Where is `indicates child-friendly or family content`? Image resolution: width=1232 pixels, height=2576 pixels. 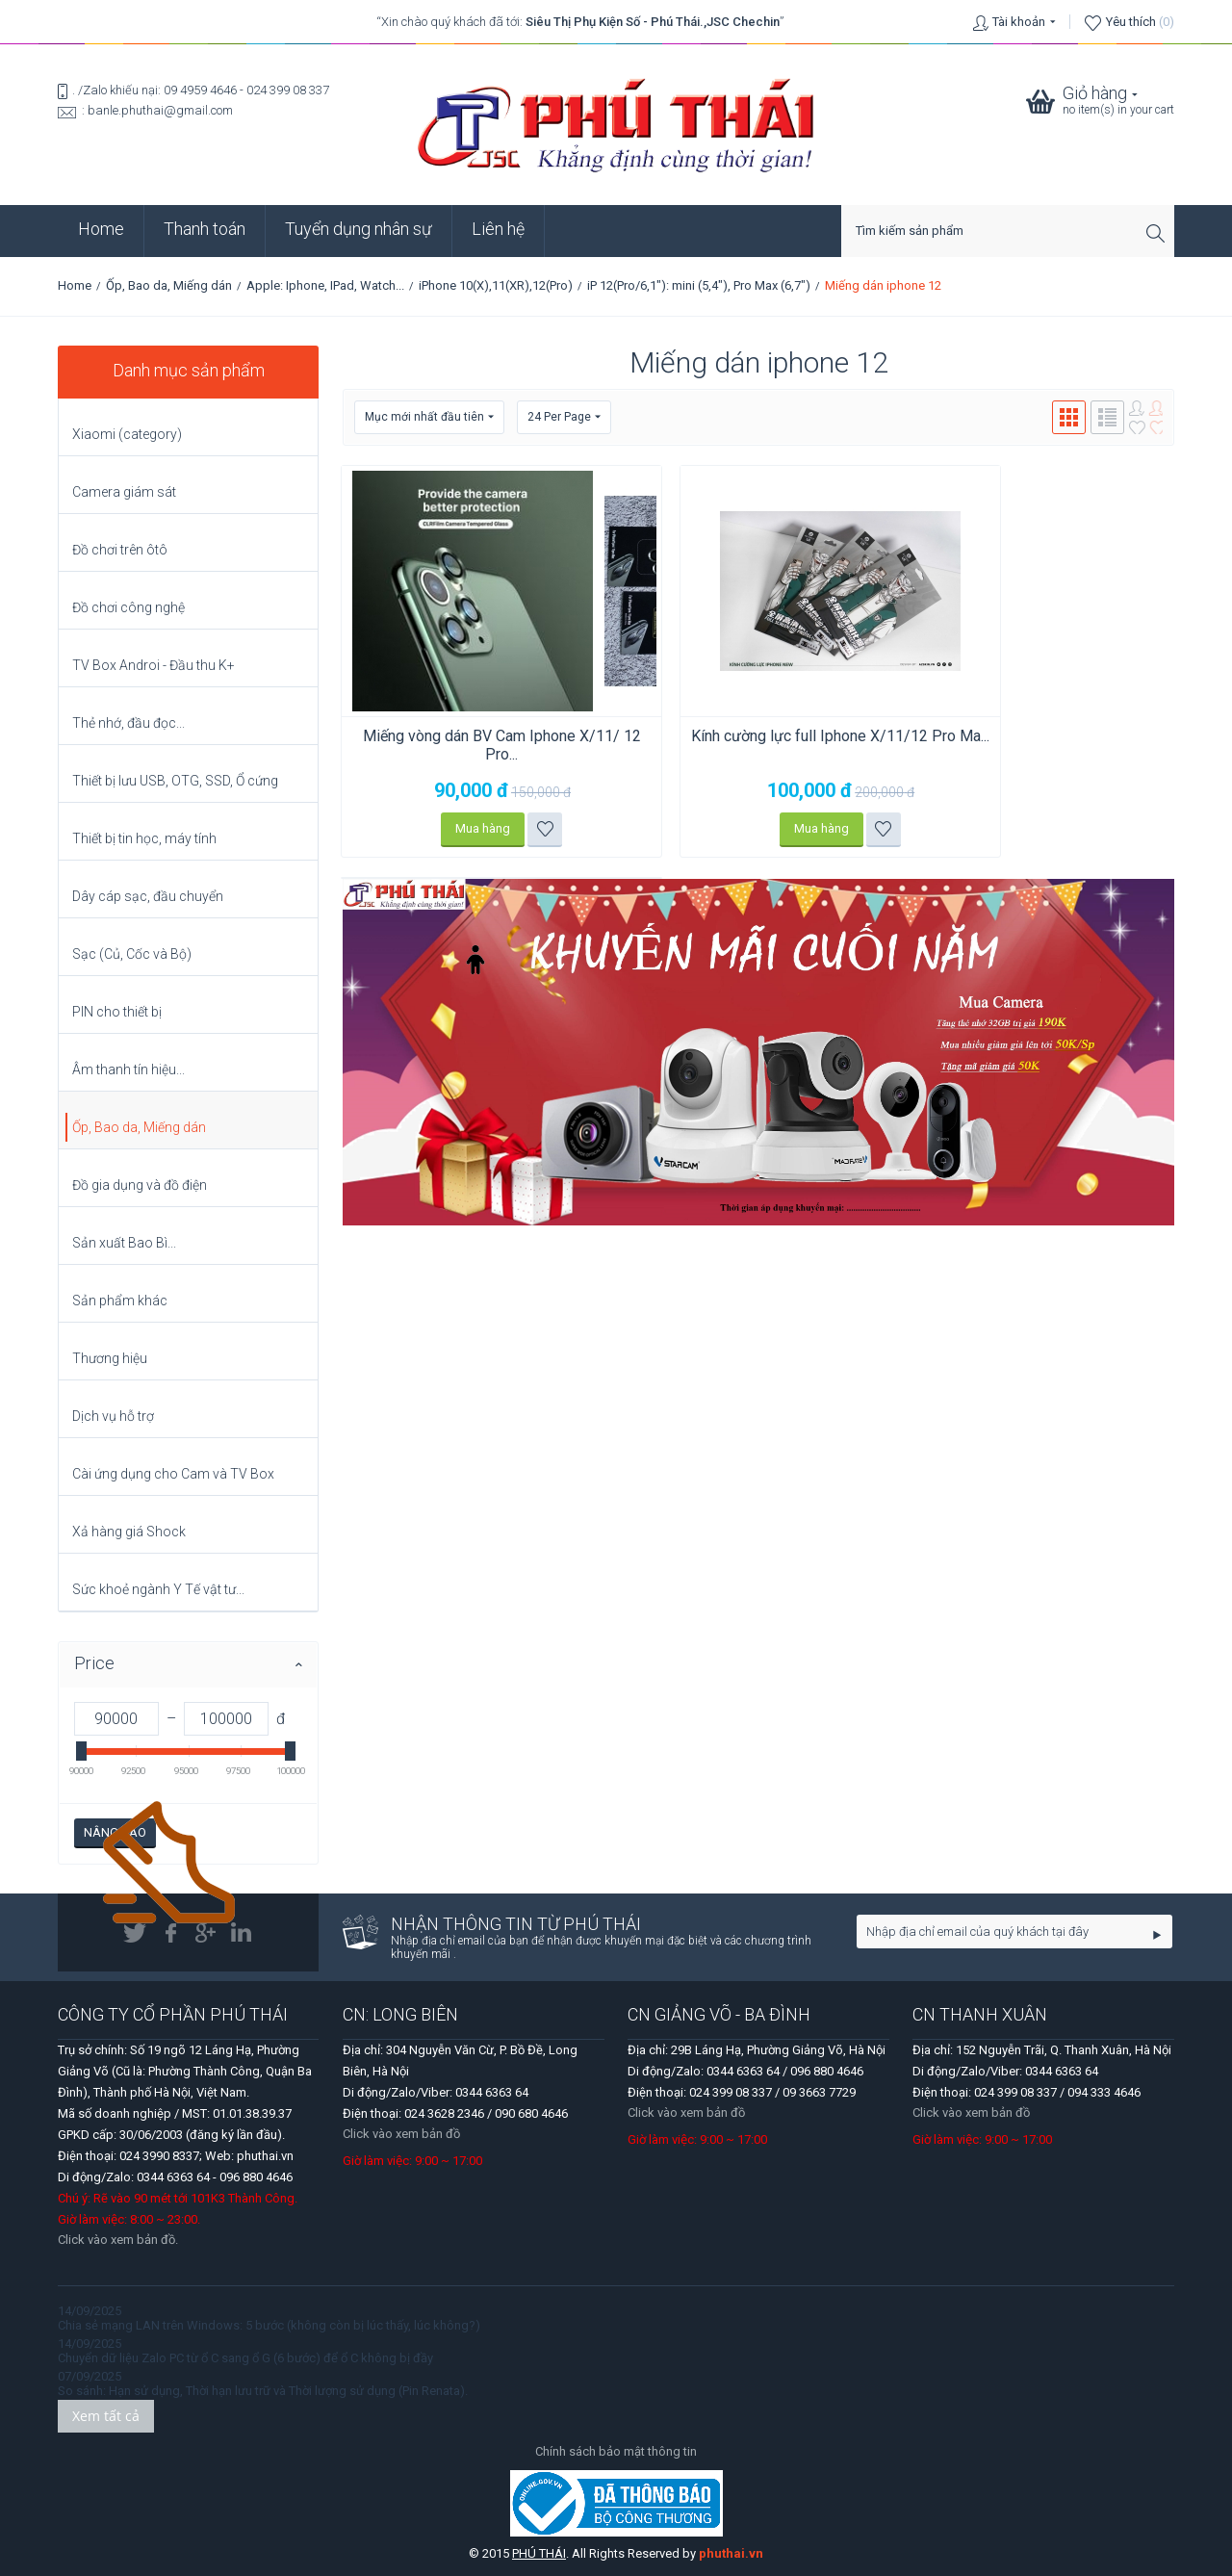 indicates child-friendly or family content is located at coordinates (475, 960).